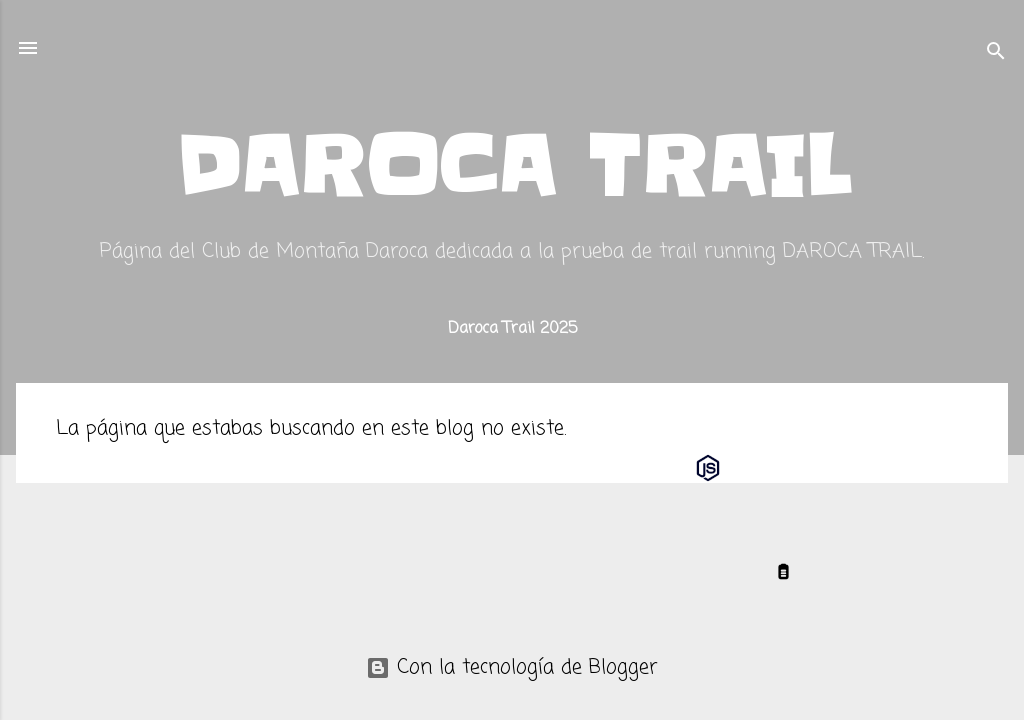 The image size is (1024, 720). Describe the element at coordinates (783, 571) in the screenshot. I see `indicates medium battery level (approximately 60%)` at that location.